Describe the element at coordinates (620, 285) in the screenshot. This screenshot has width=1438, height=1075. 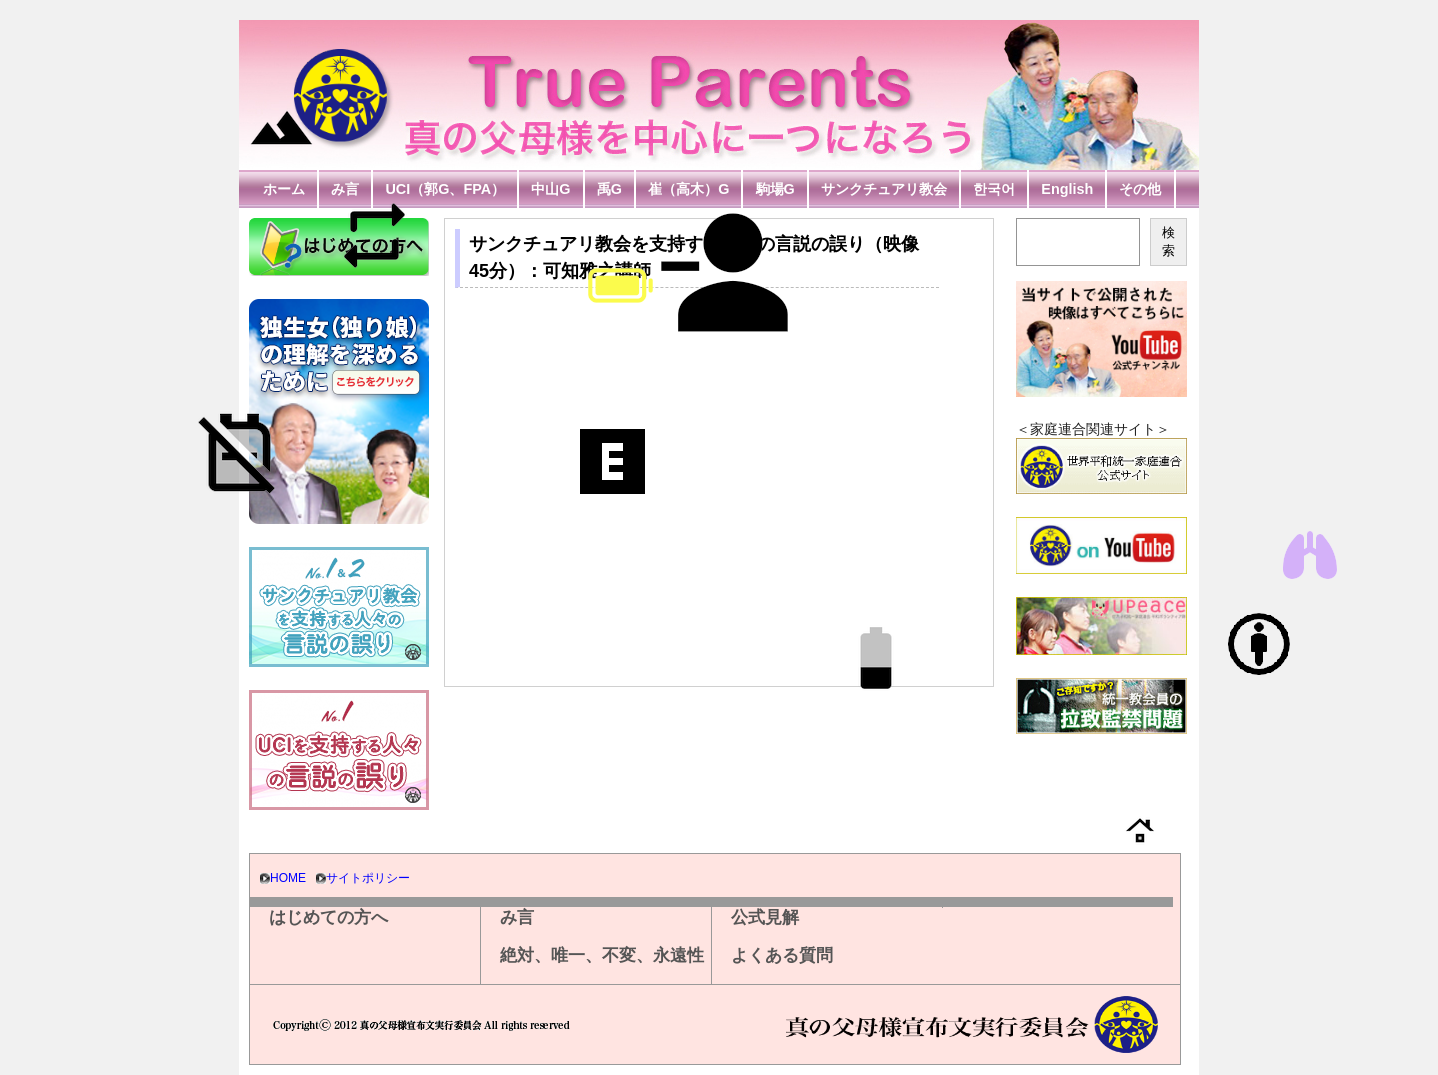
I see `indicates battery is fully charged` at that location.